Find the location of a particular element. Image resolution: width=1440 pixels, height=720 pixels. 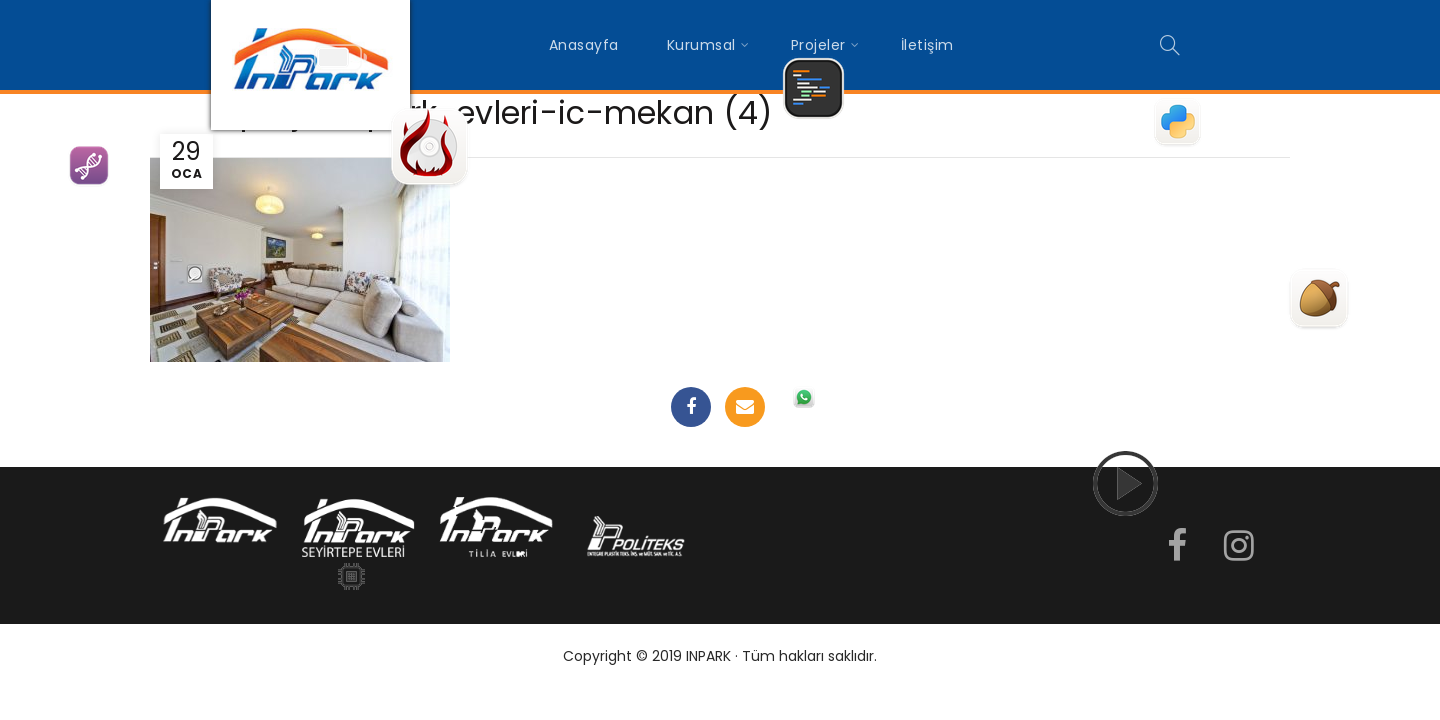

start or resume a process is located at coordinates (1125, 483).